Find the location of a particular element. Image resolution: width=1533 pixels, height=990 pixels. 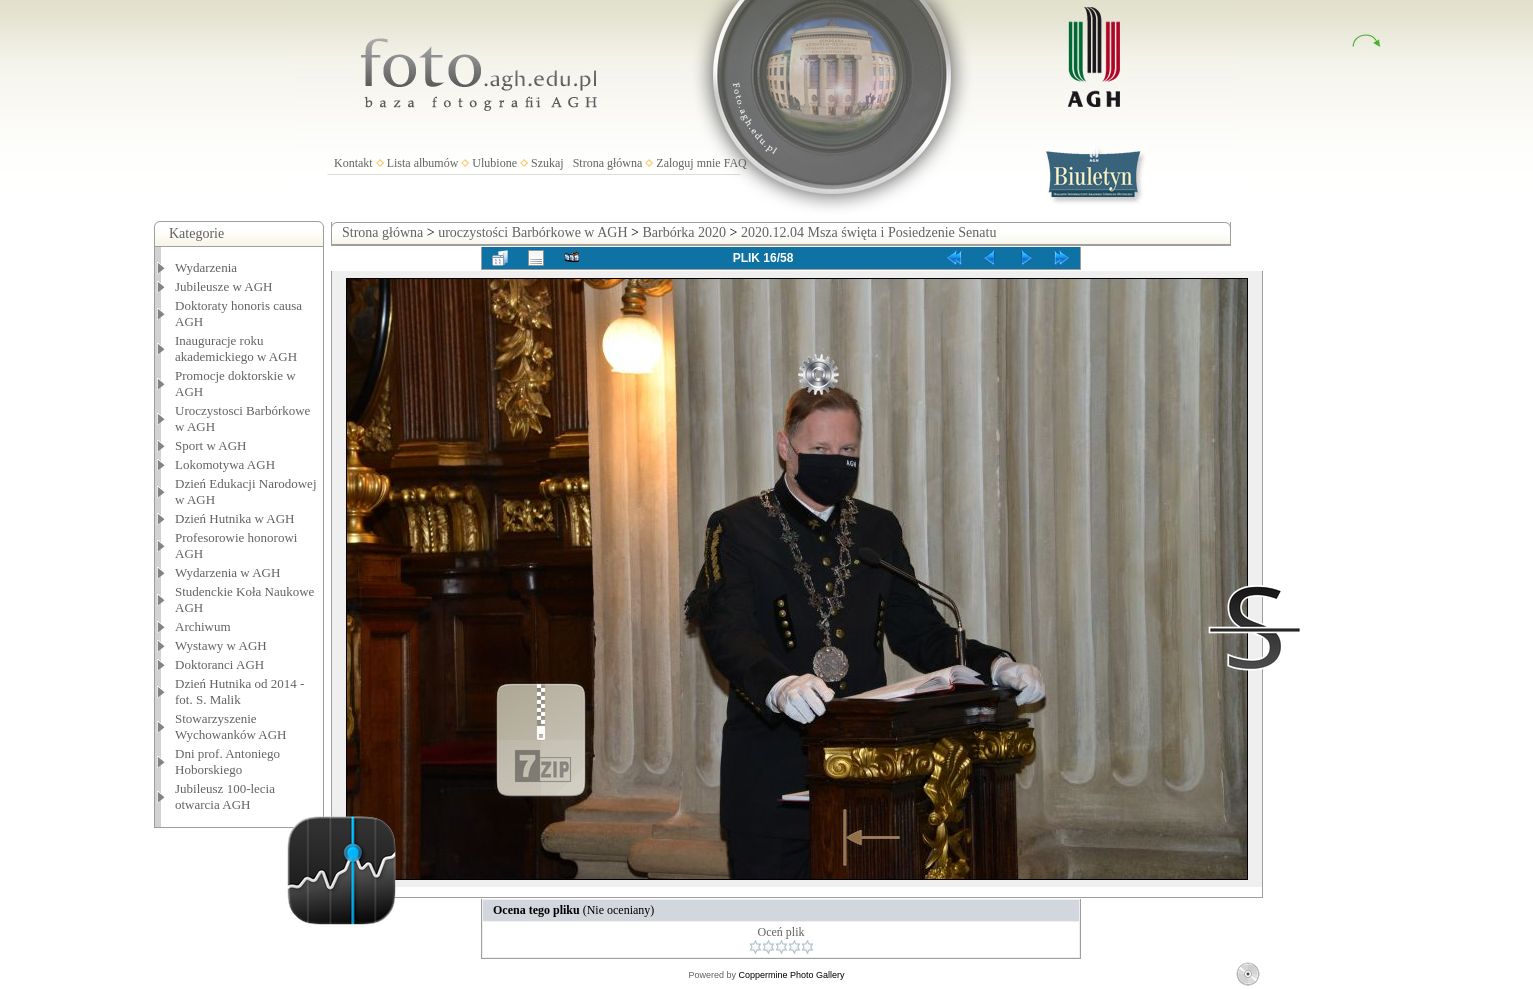

open the stocks app is located at coordinates (341, 870).